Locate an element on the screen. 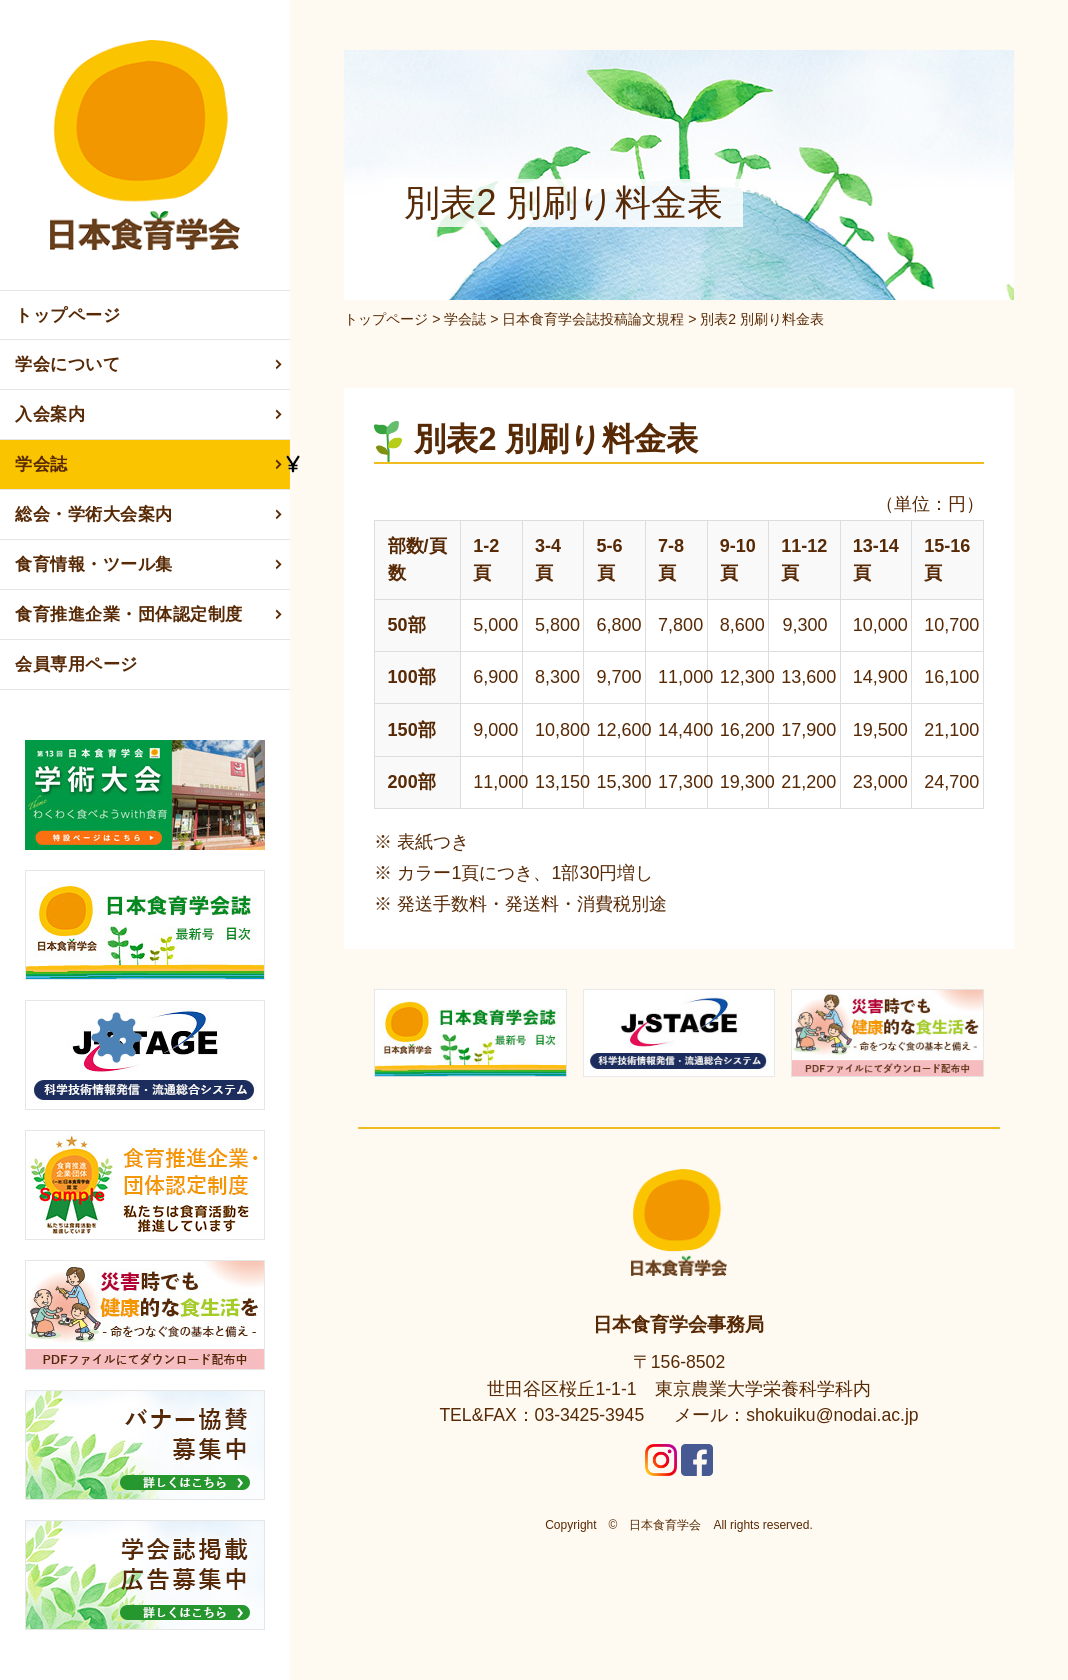 This screenshot has height=1680, width=1068. indicates a virus or malware threat detected is located at coordinates (116, 1037).